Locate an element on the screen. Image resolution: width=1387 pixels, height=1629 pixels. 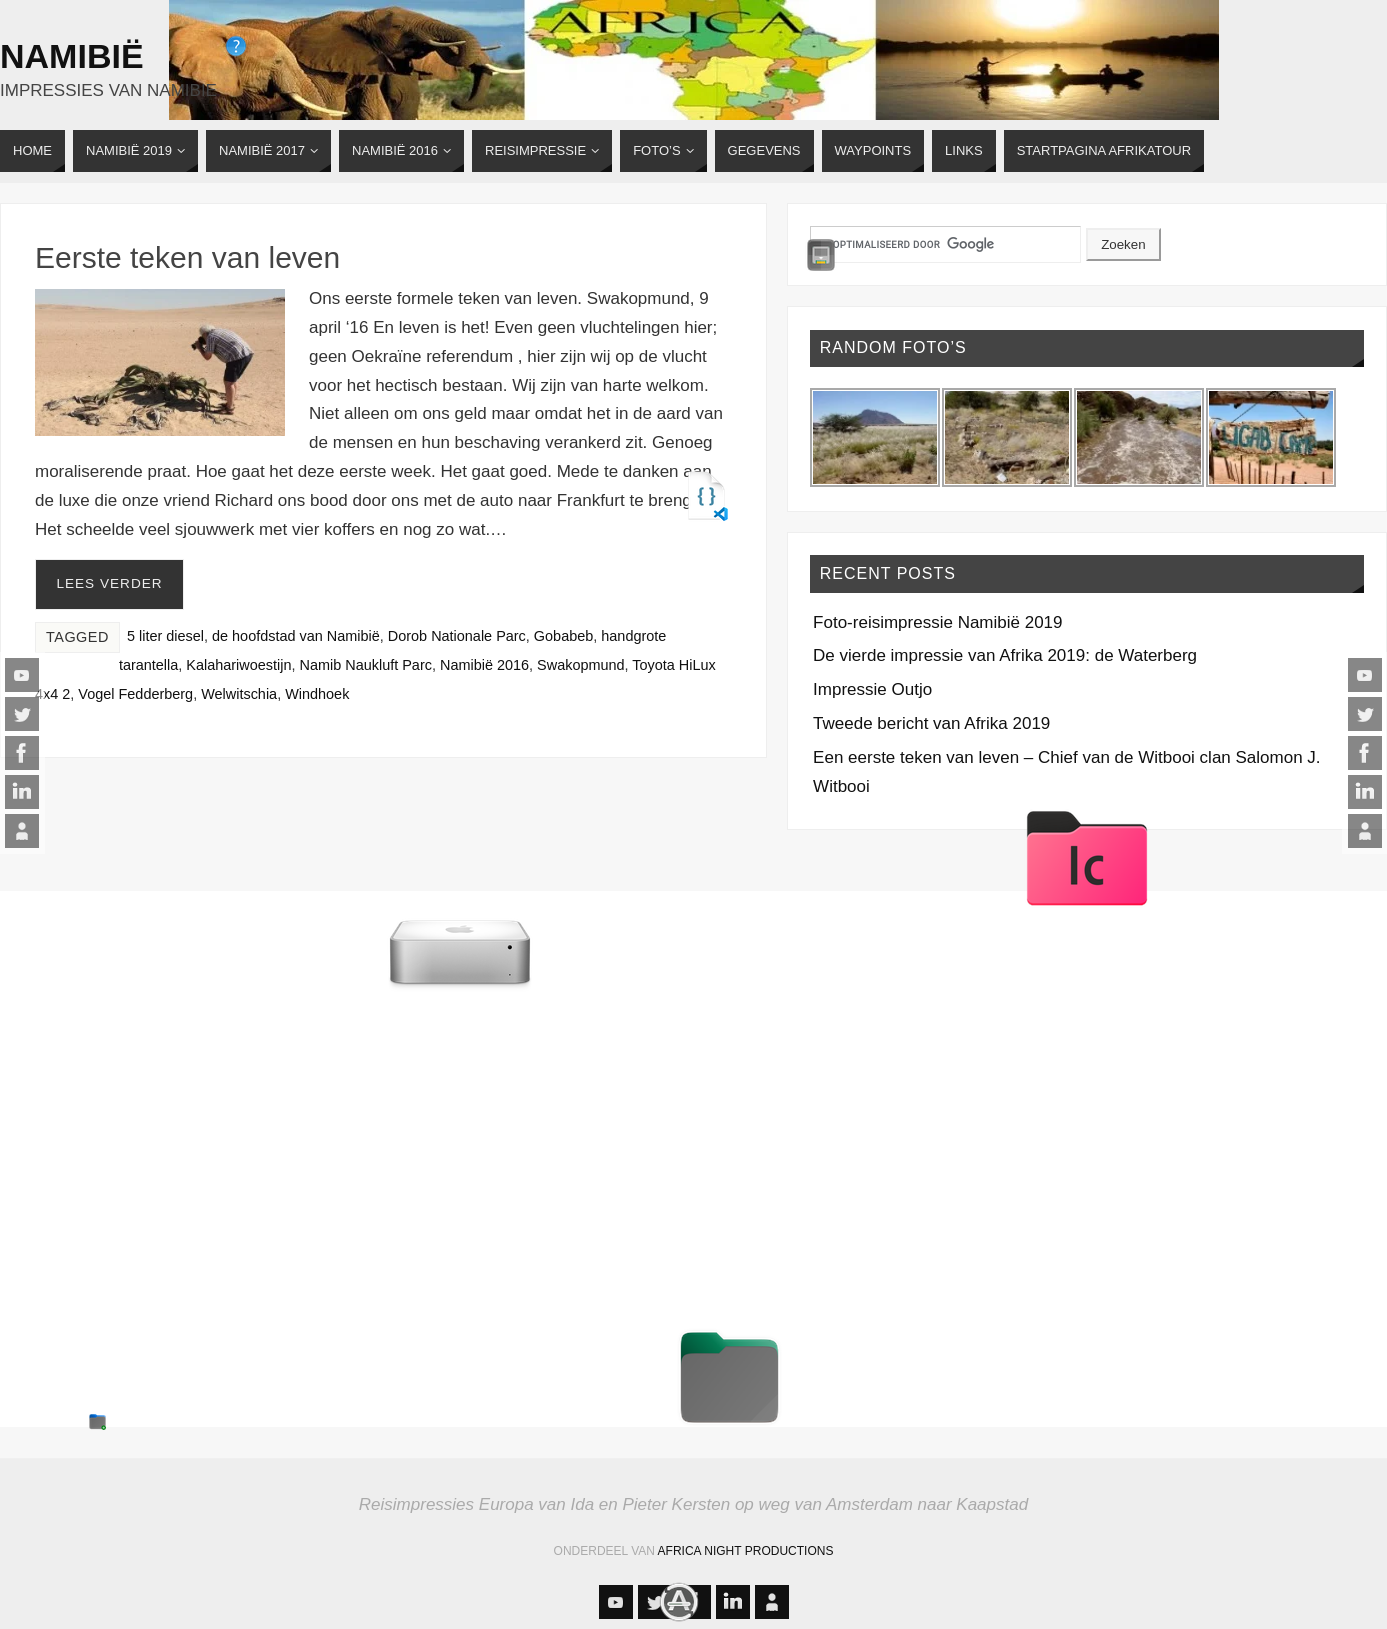
open the software update manager is located at coordinates (679, 1602).